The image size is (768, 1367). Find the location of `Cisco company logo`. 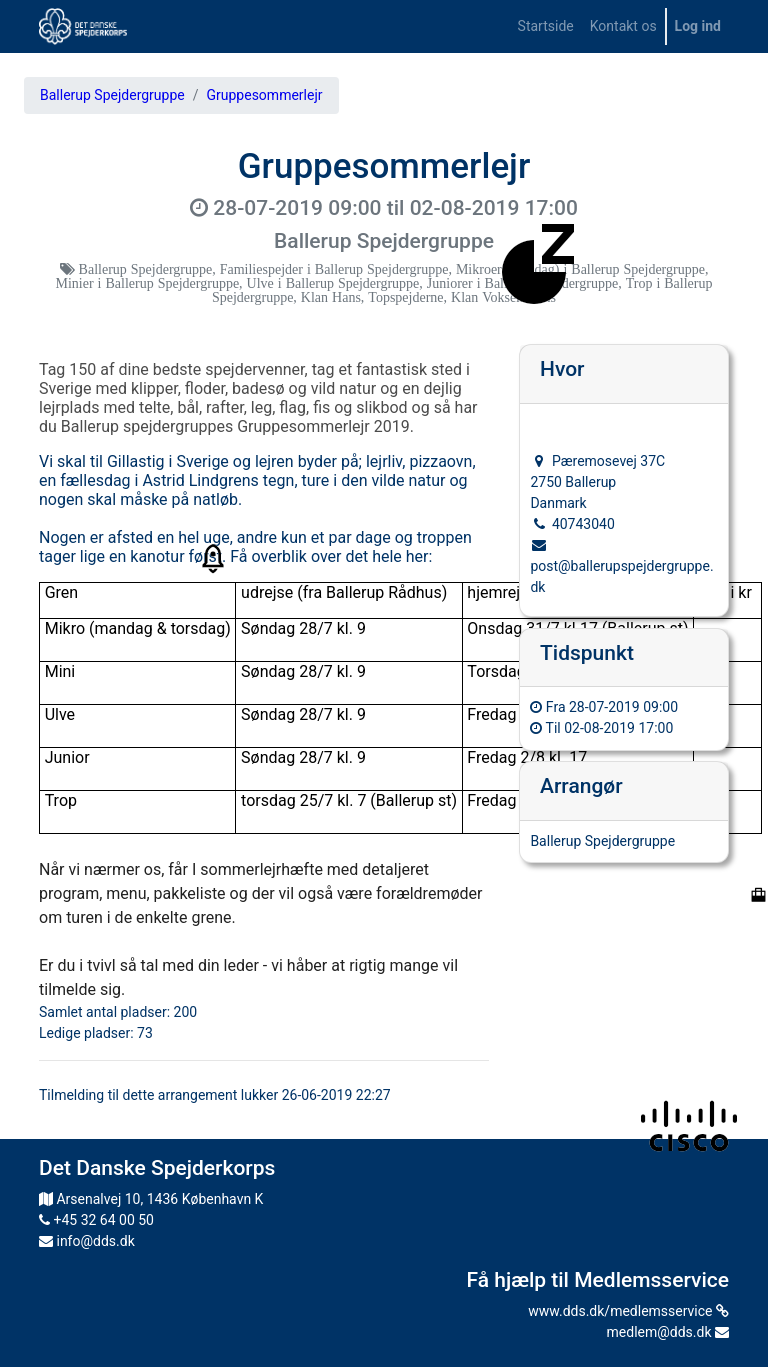

Cisco company logo is located at coordinates (689, 1126).